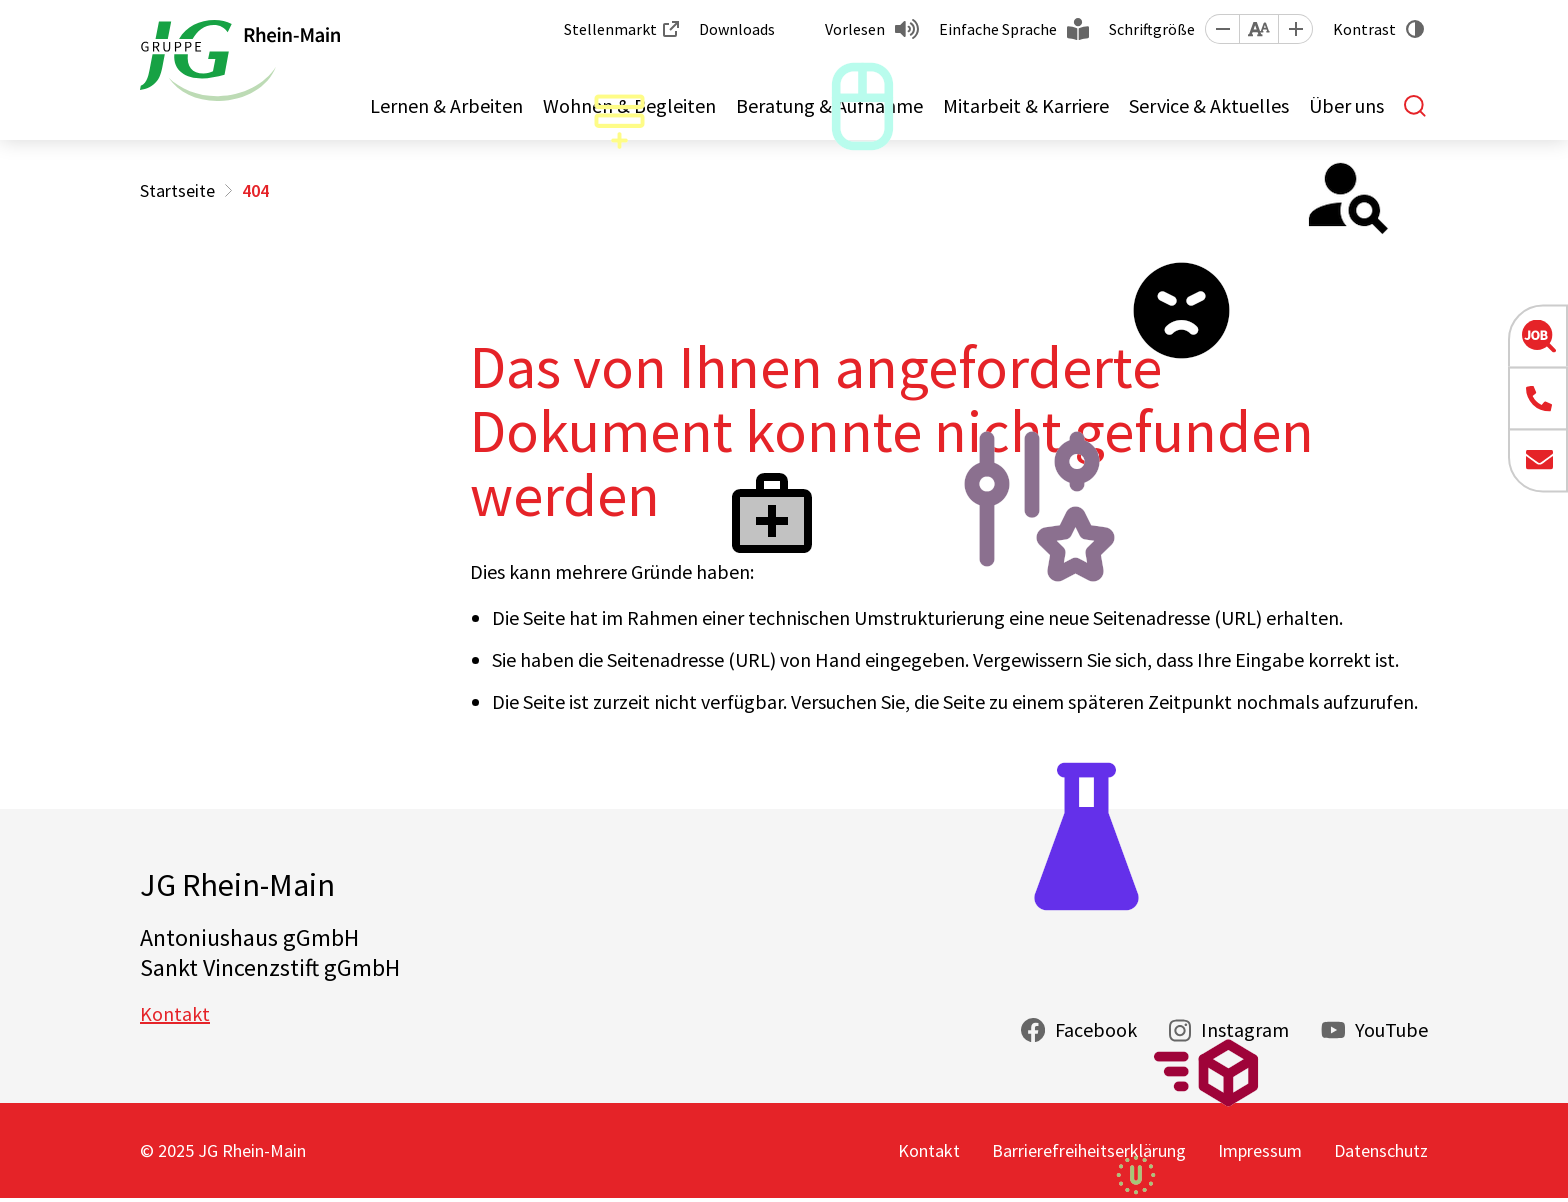  Describe the element at coordinates (1208, 1071) in the screenshot. I see `send or ship a package` at that location.